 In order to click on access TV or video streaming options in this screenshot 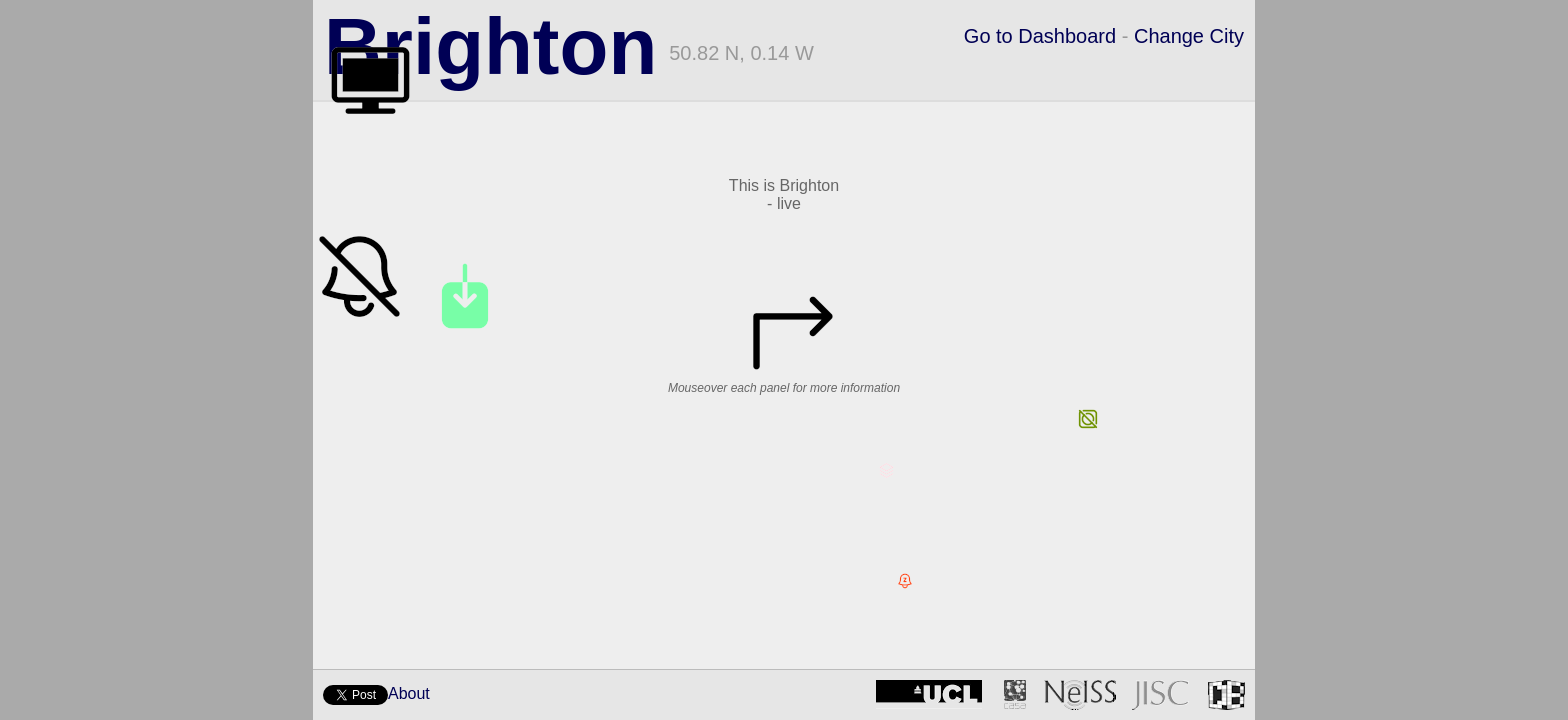, I will do `click(370, 80)`.